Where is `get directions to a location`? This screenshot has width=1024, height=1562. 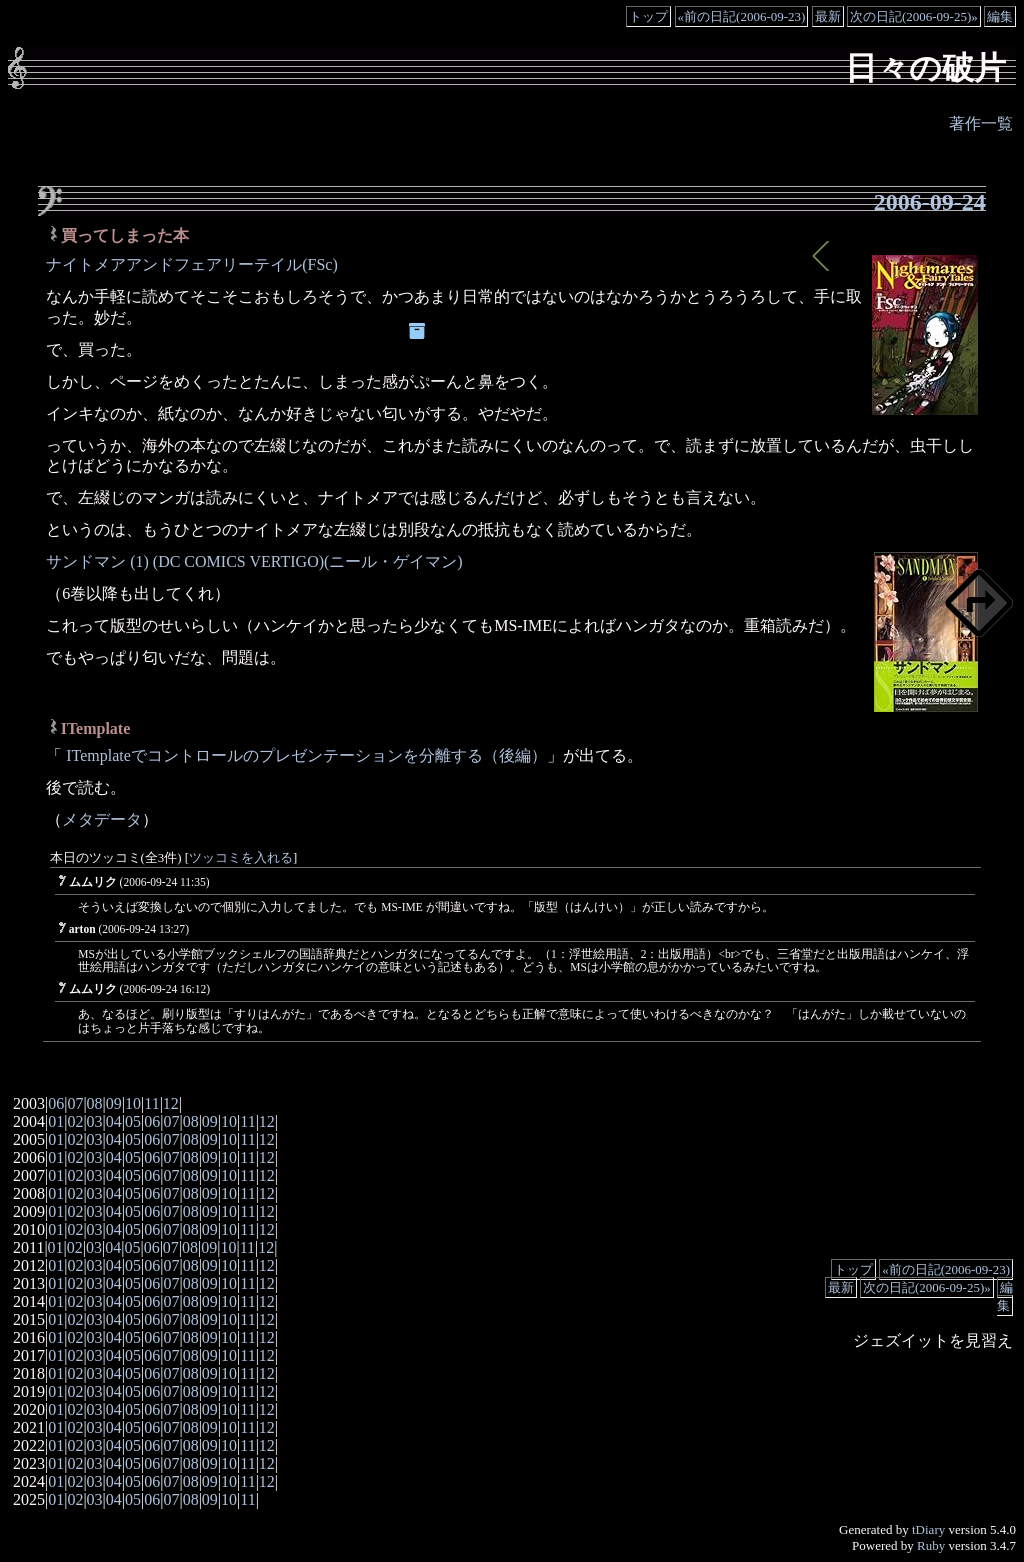
get directions to a location is located at coordinates (979, 603).